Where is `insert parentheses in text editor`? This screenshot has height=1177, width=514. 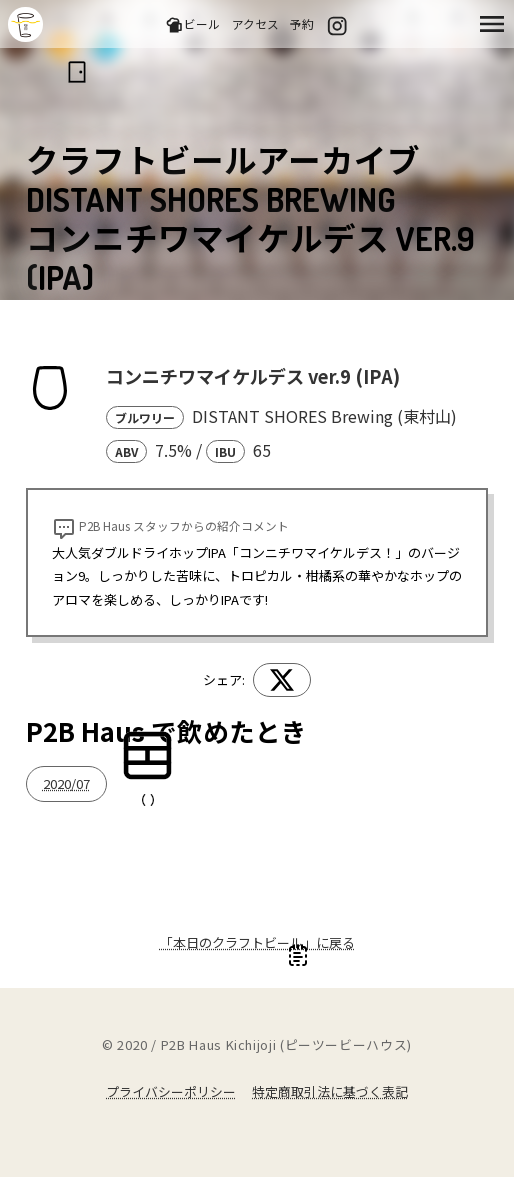 insert parentheses in text editor is located at coordinates (148, 800).